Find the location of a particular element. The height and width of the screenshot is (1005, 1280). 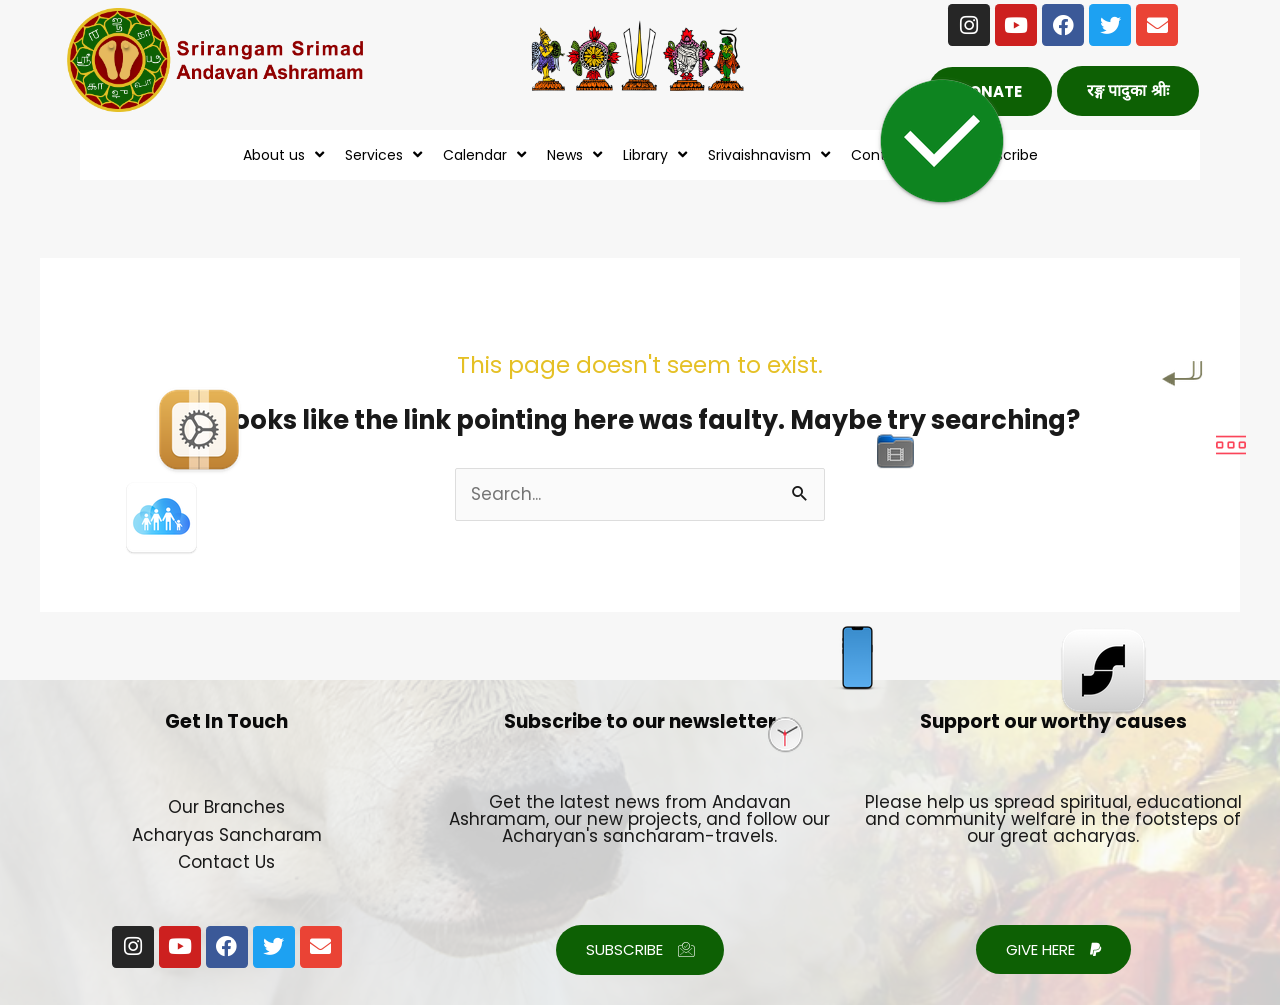

a system component or runtime file is located at coordinates (199, 431).